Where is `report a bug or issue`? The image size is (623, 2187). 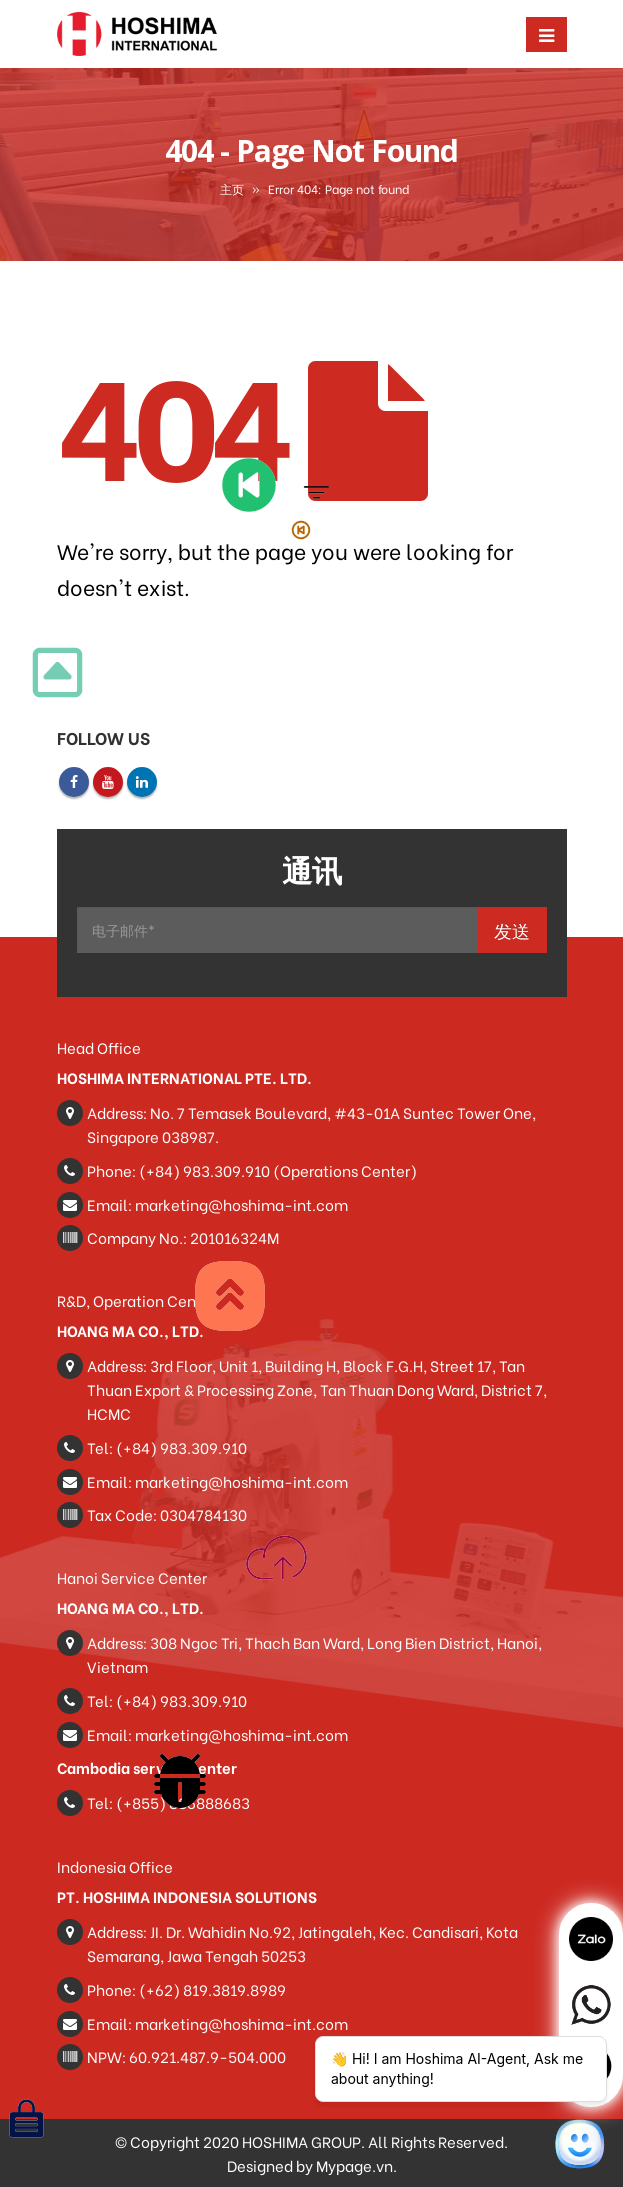
report a bug or issue is located at coordinates (180, 1780).